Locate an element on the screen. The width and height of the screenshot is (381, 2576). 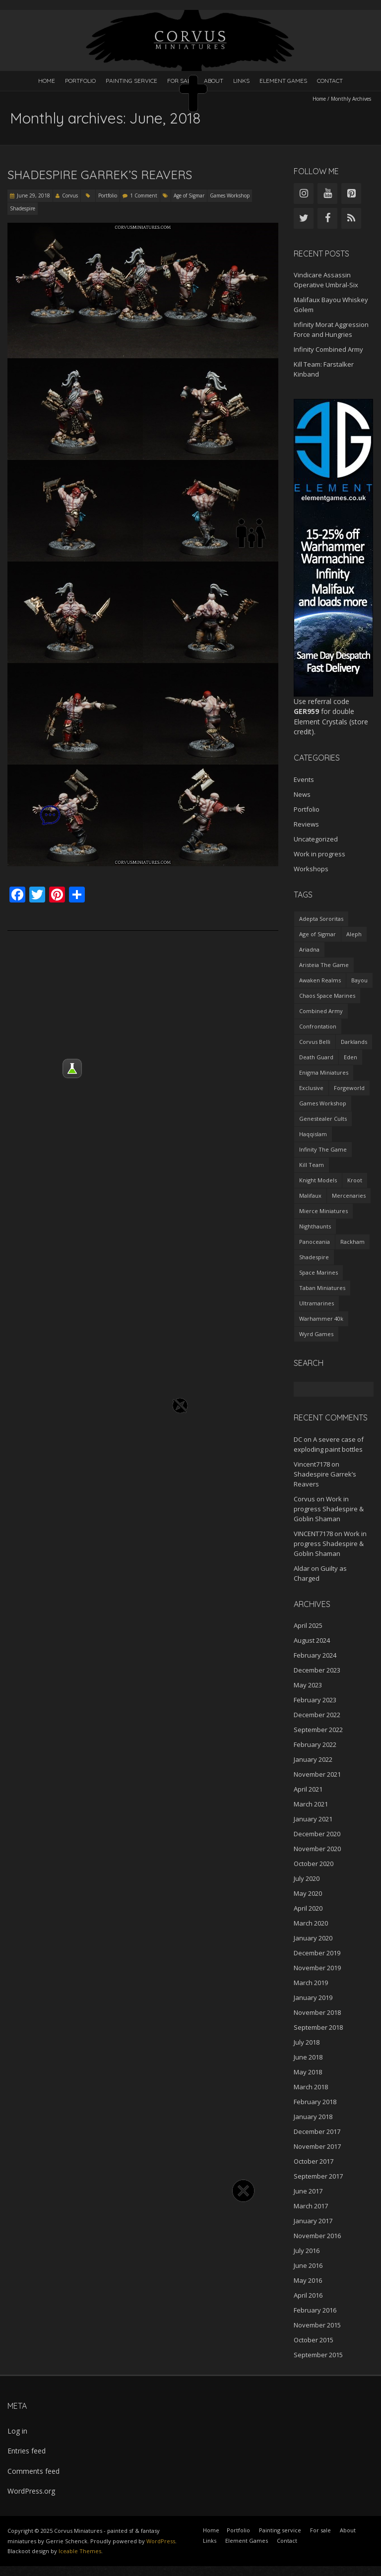
disable compass or navigation mode is located at coordinates (180, 1406).